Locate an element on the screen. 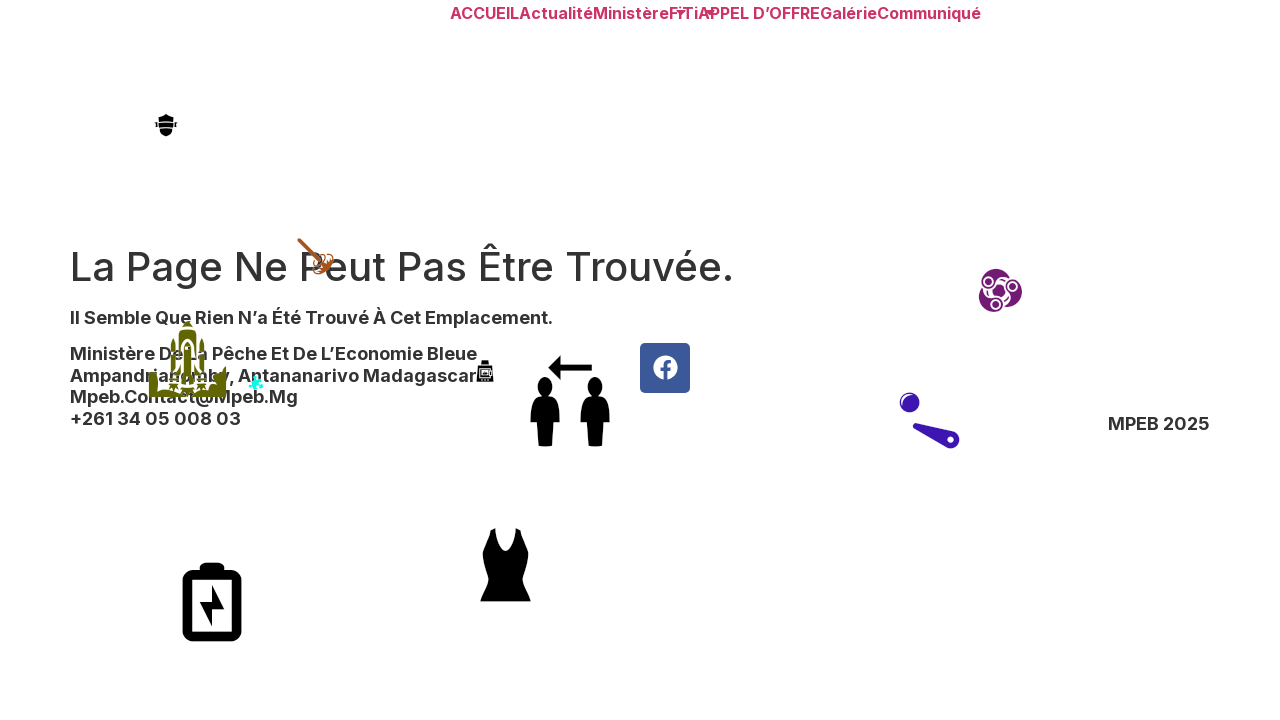  represents balance or harmony in gameplay is located at coordinates (1000, 290).